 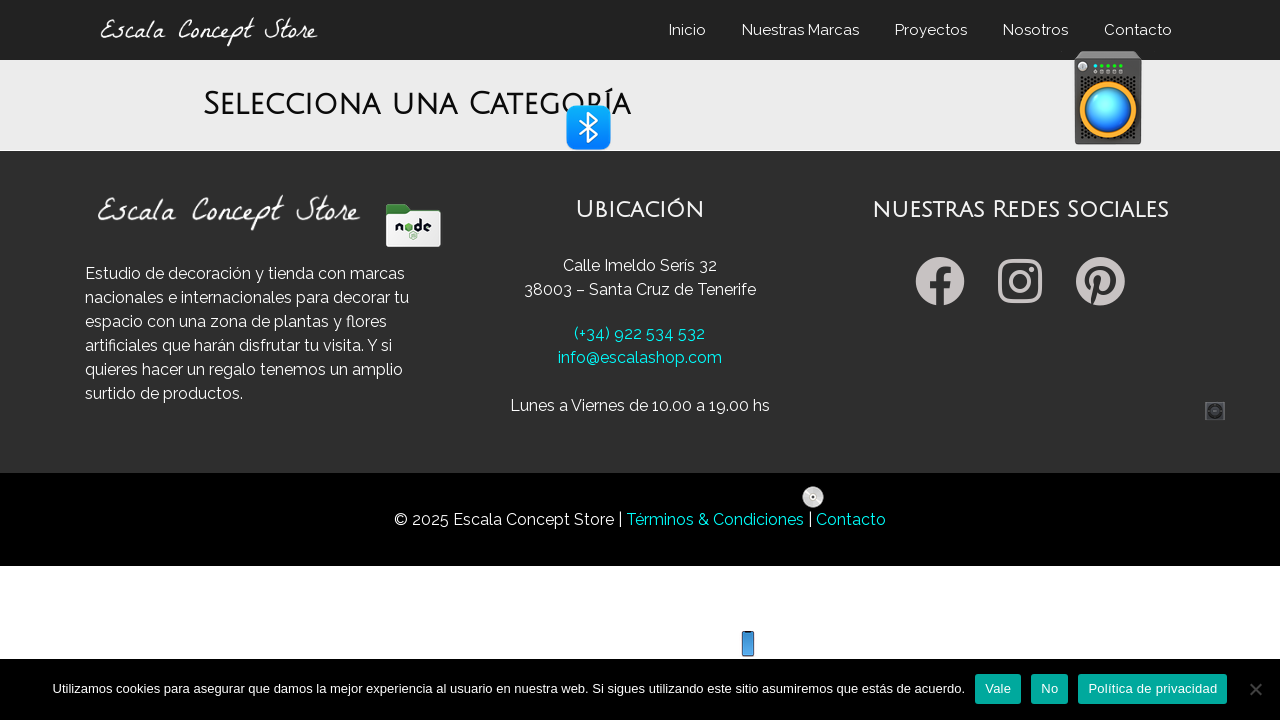 I want to click on access CD/DVD drive, so click(x=813, y=497).